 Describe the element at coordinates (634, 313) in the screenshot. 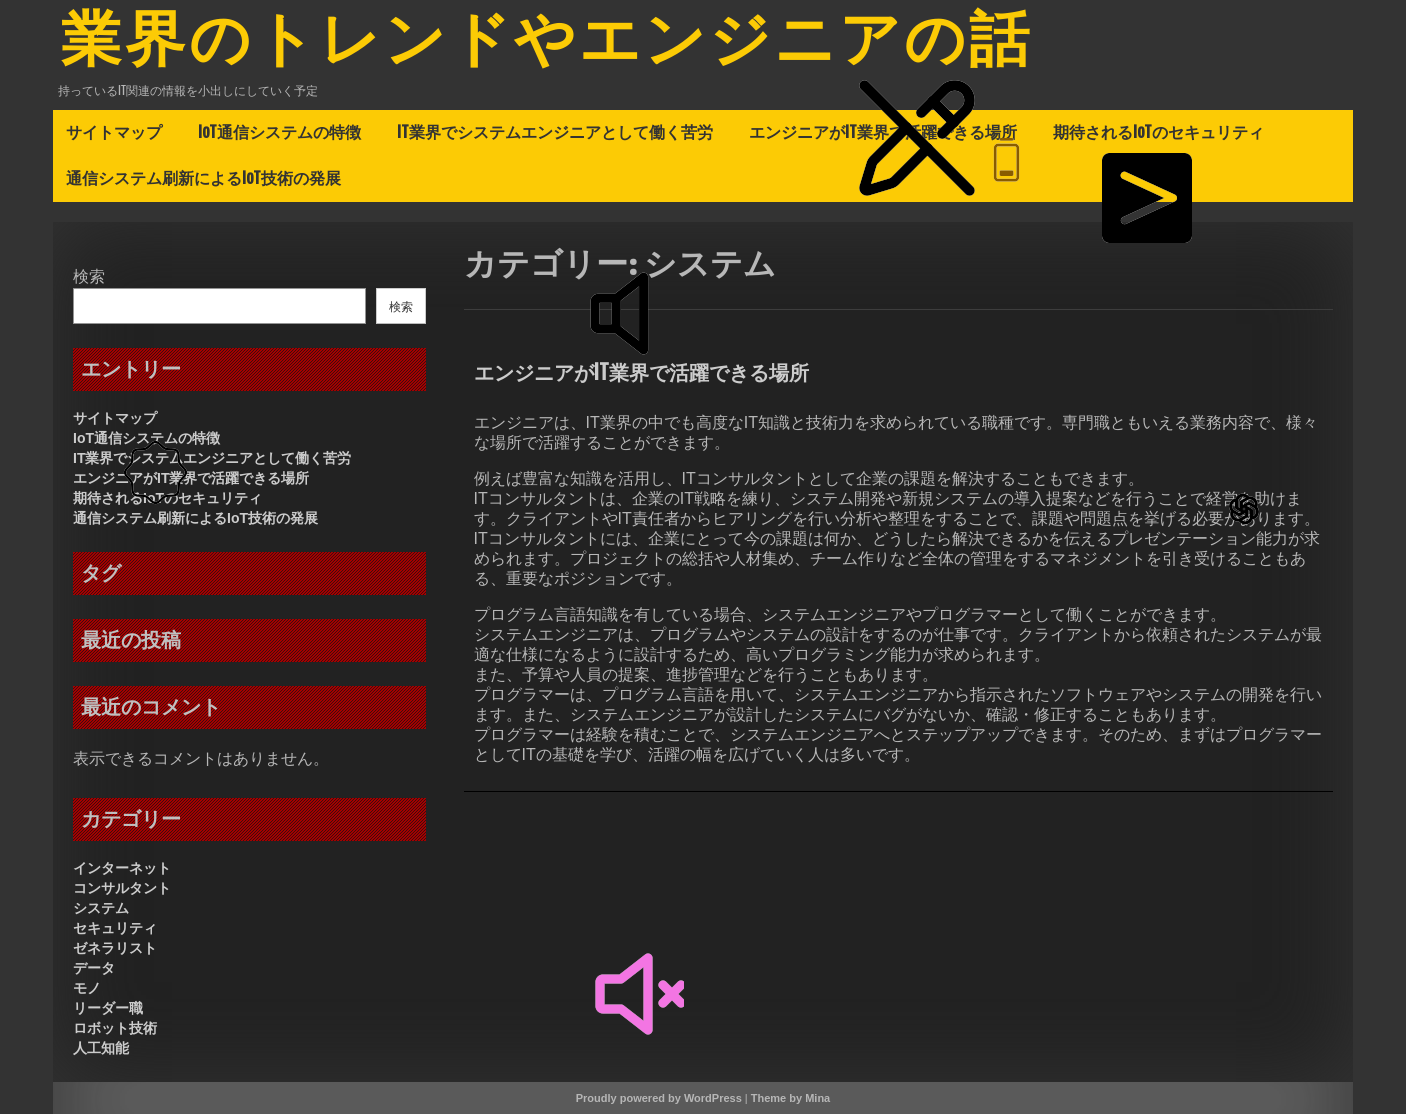

I see `speaker with no audio output` at that location.